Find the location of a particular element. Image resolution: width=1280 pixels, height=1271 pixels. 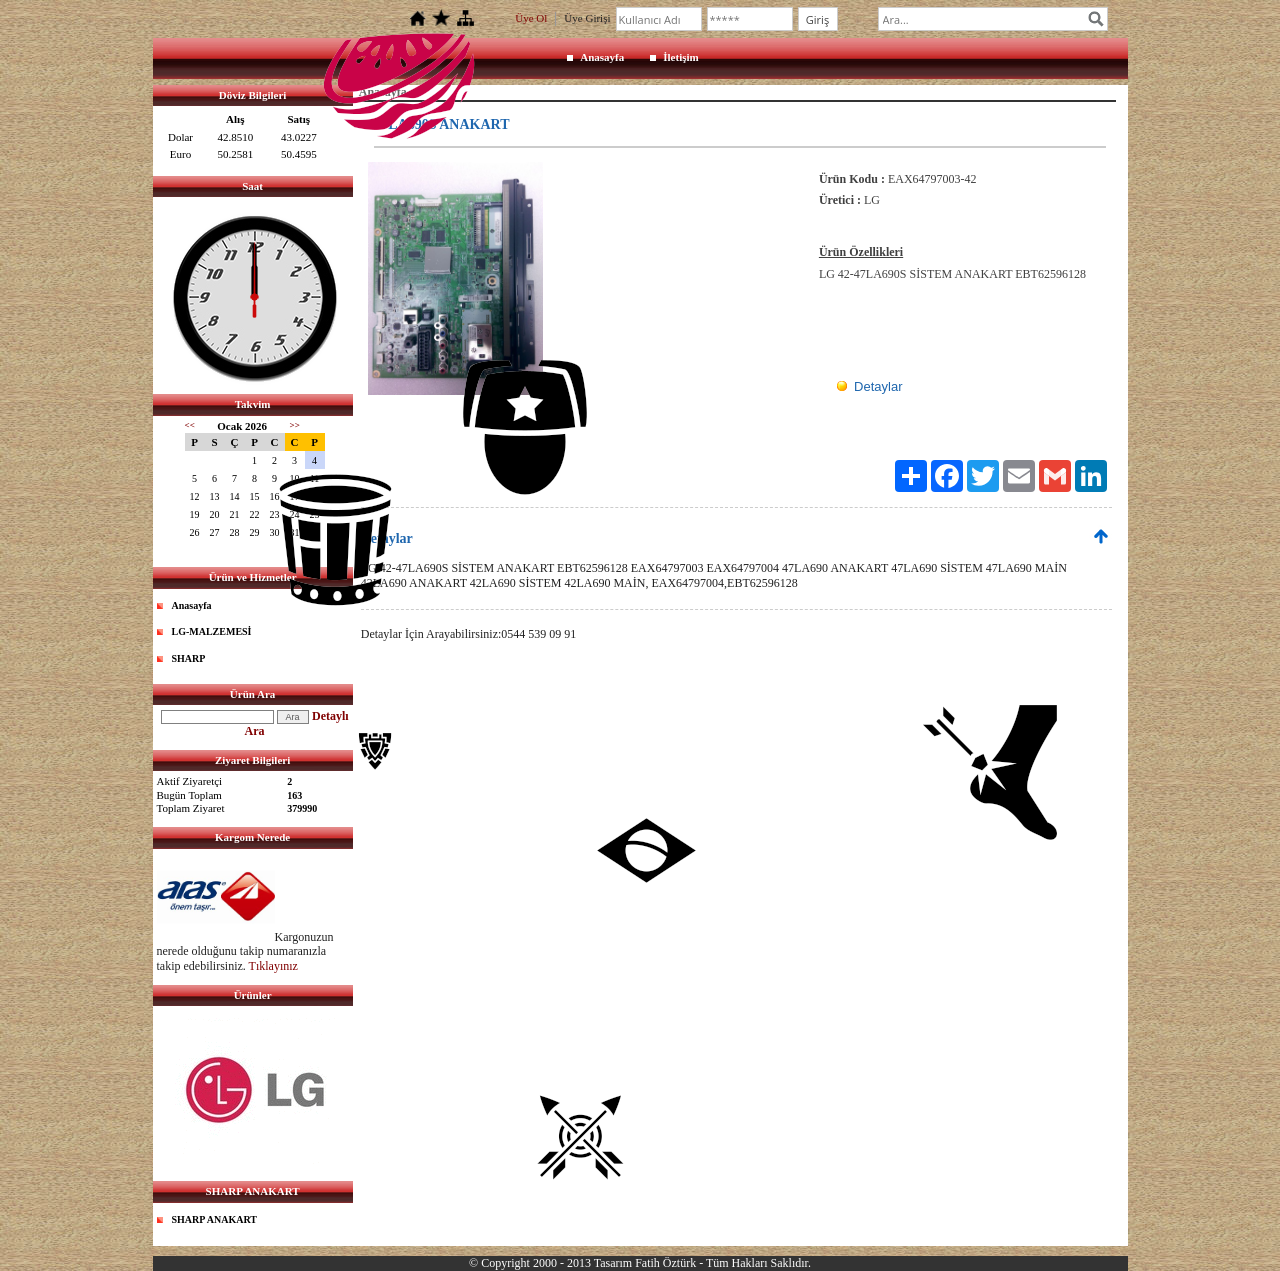

select Russian-style winter hat accessory is located at coordinates (525, 425).